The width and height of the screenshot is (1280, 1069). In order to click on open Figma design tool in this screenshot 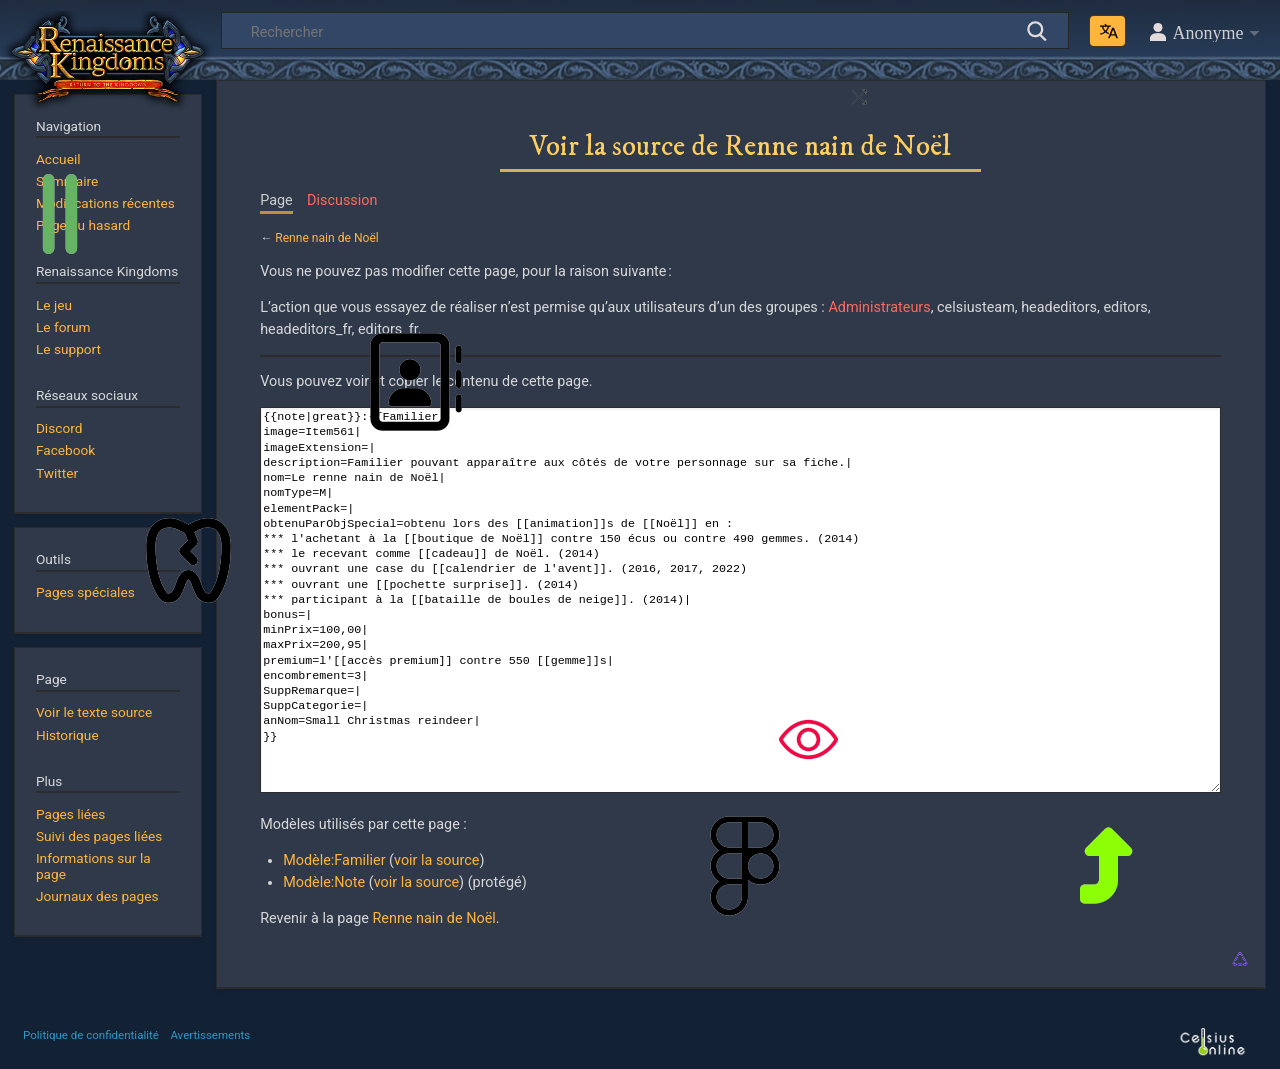, I will do `click(745, 866)`.